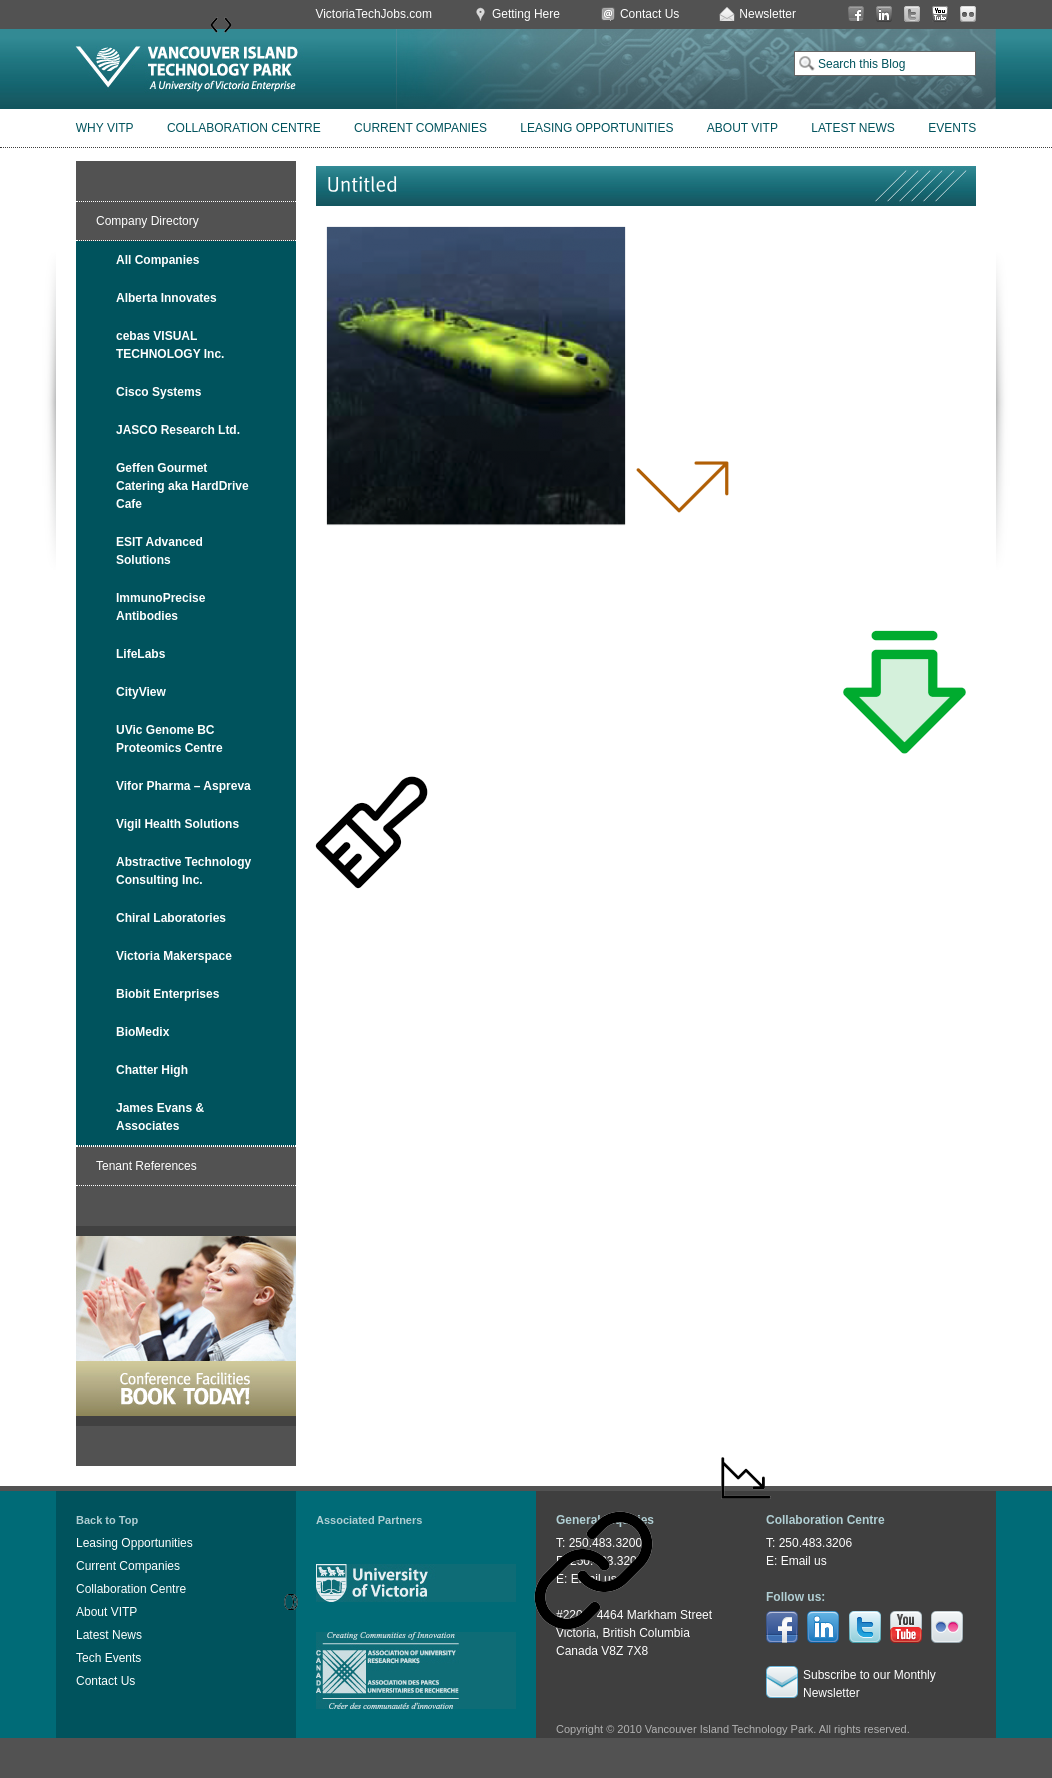 The width and height of the screenshot is (1052, 1778). What do you see at coordinates (221, 25) in the screenshot?
I see `view or edit source code` at bounding box center [221, 25].